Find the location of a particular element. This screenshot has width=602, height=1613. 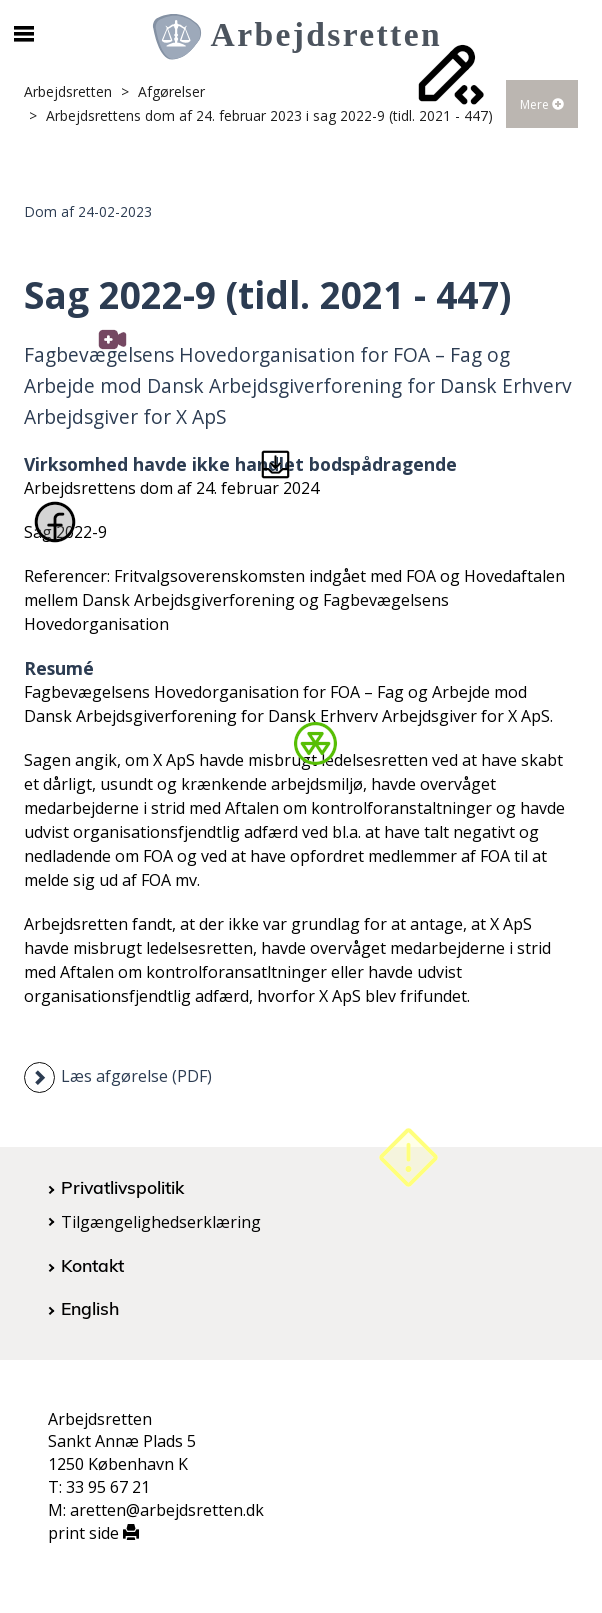

download file to inbox or tray is located at coordinates (275, 464).